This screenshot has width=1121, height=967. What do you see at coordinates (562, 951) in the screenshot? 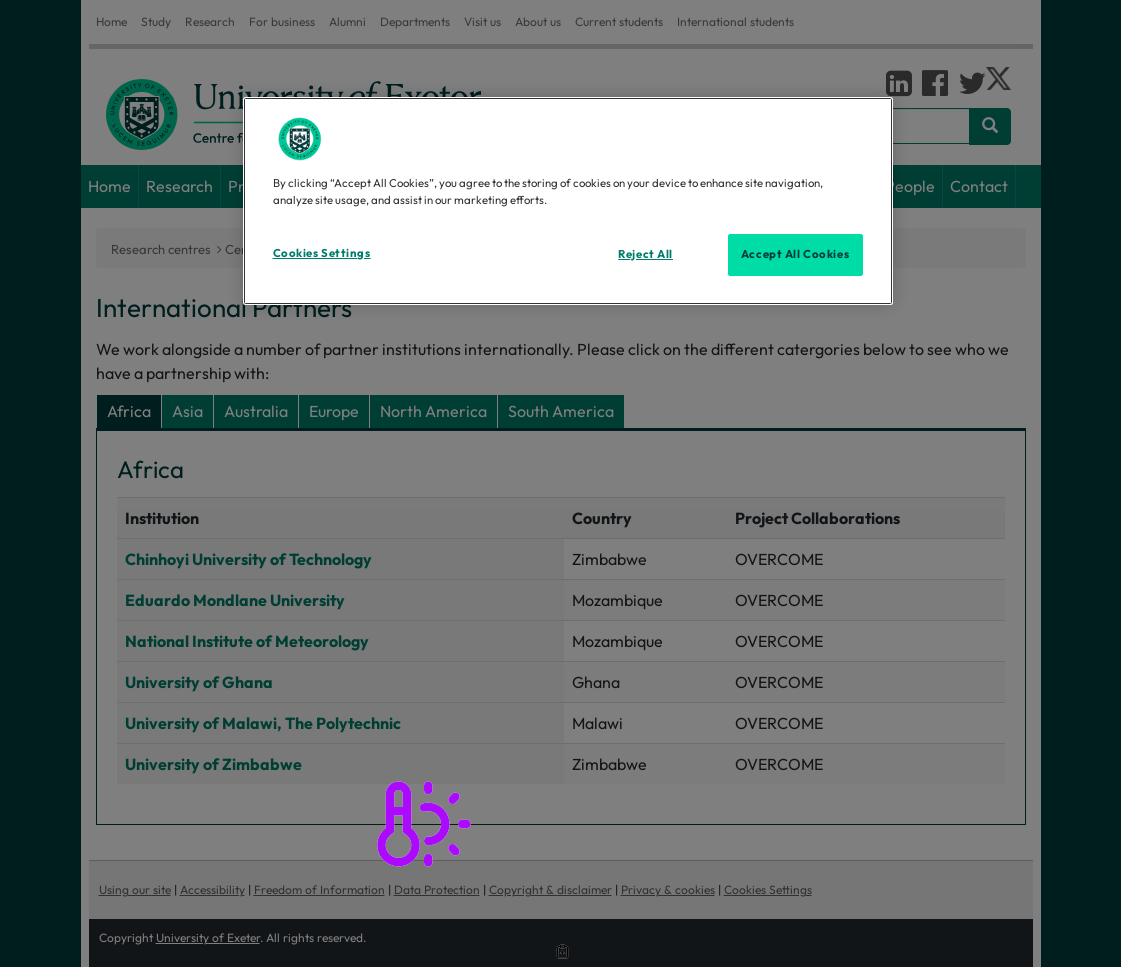
I see `view medical report or health records` at bounding box center [562, 951].